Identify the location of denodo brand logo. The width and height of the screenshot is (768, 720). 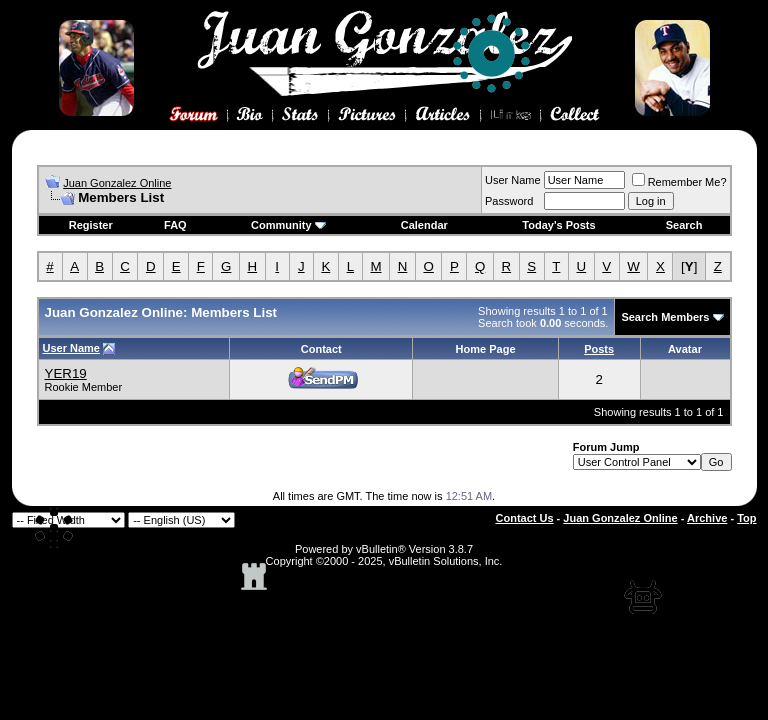
(54, 528).